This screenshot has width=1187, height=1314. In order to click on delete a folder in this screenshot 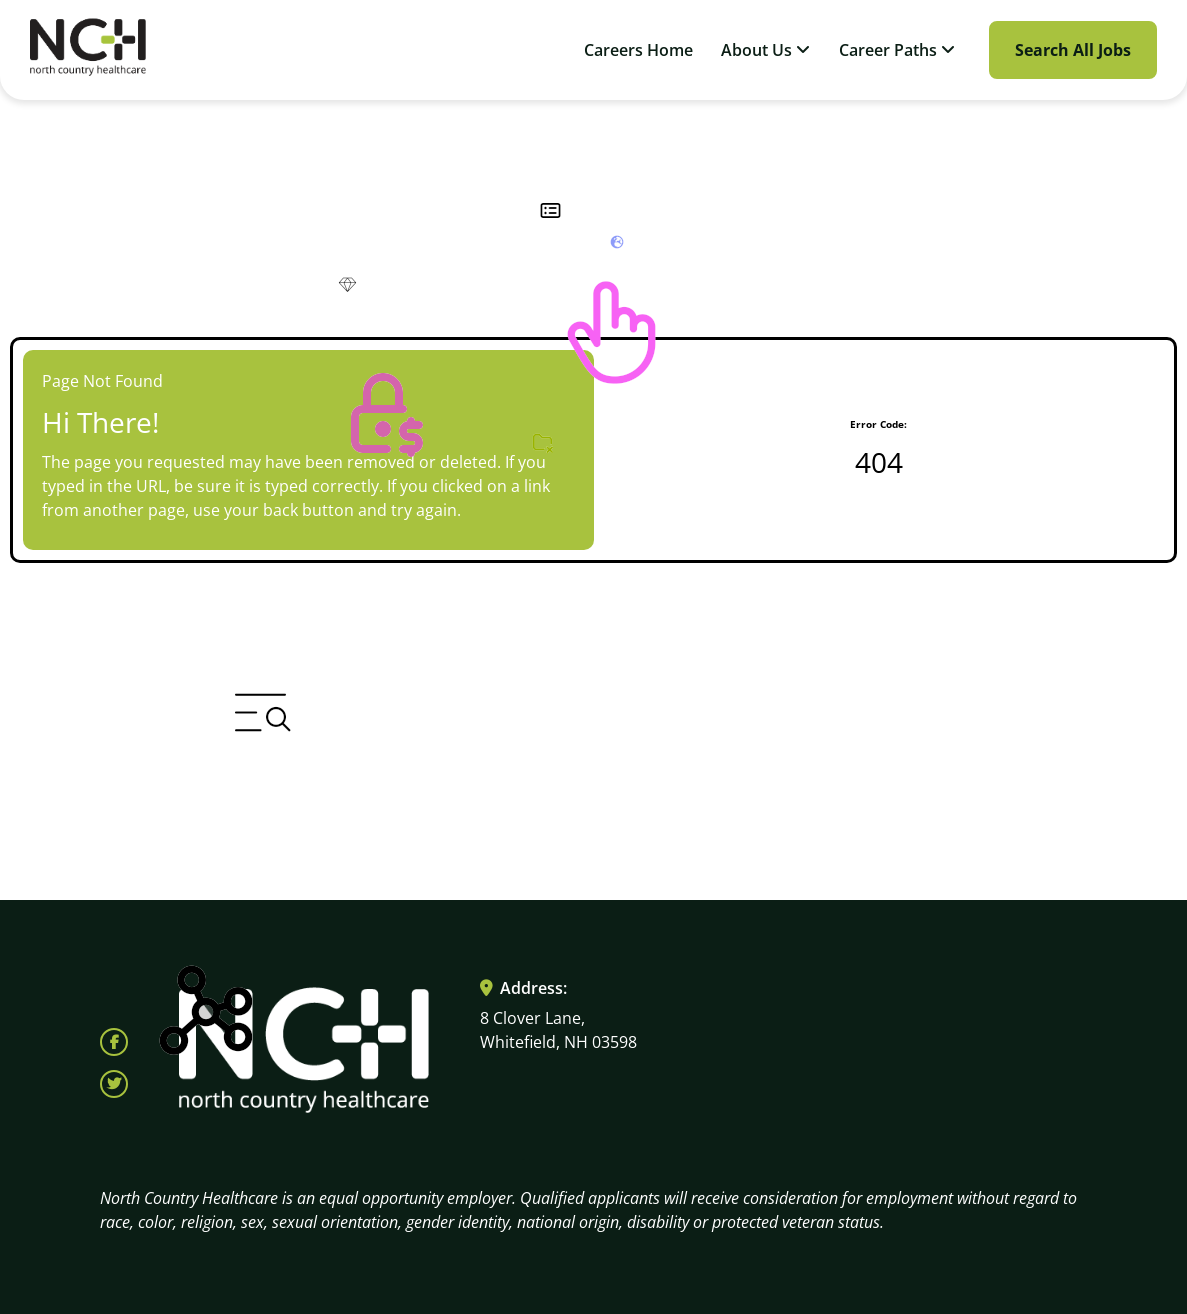, I will do `click(542, 442)`.